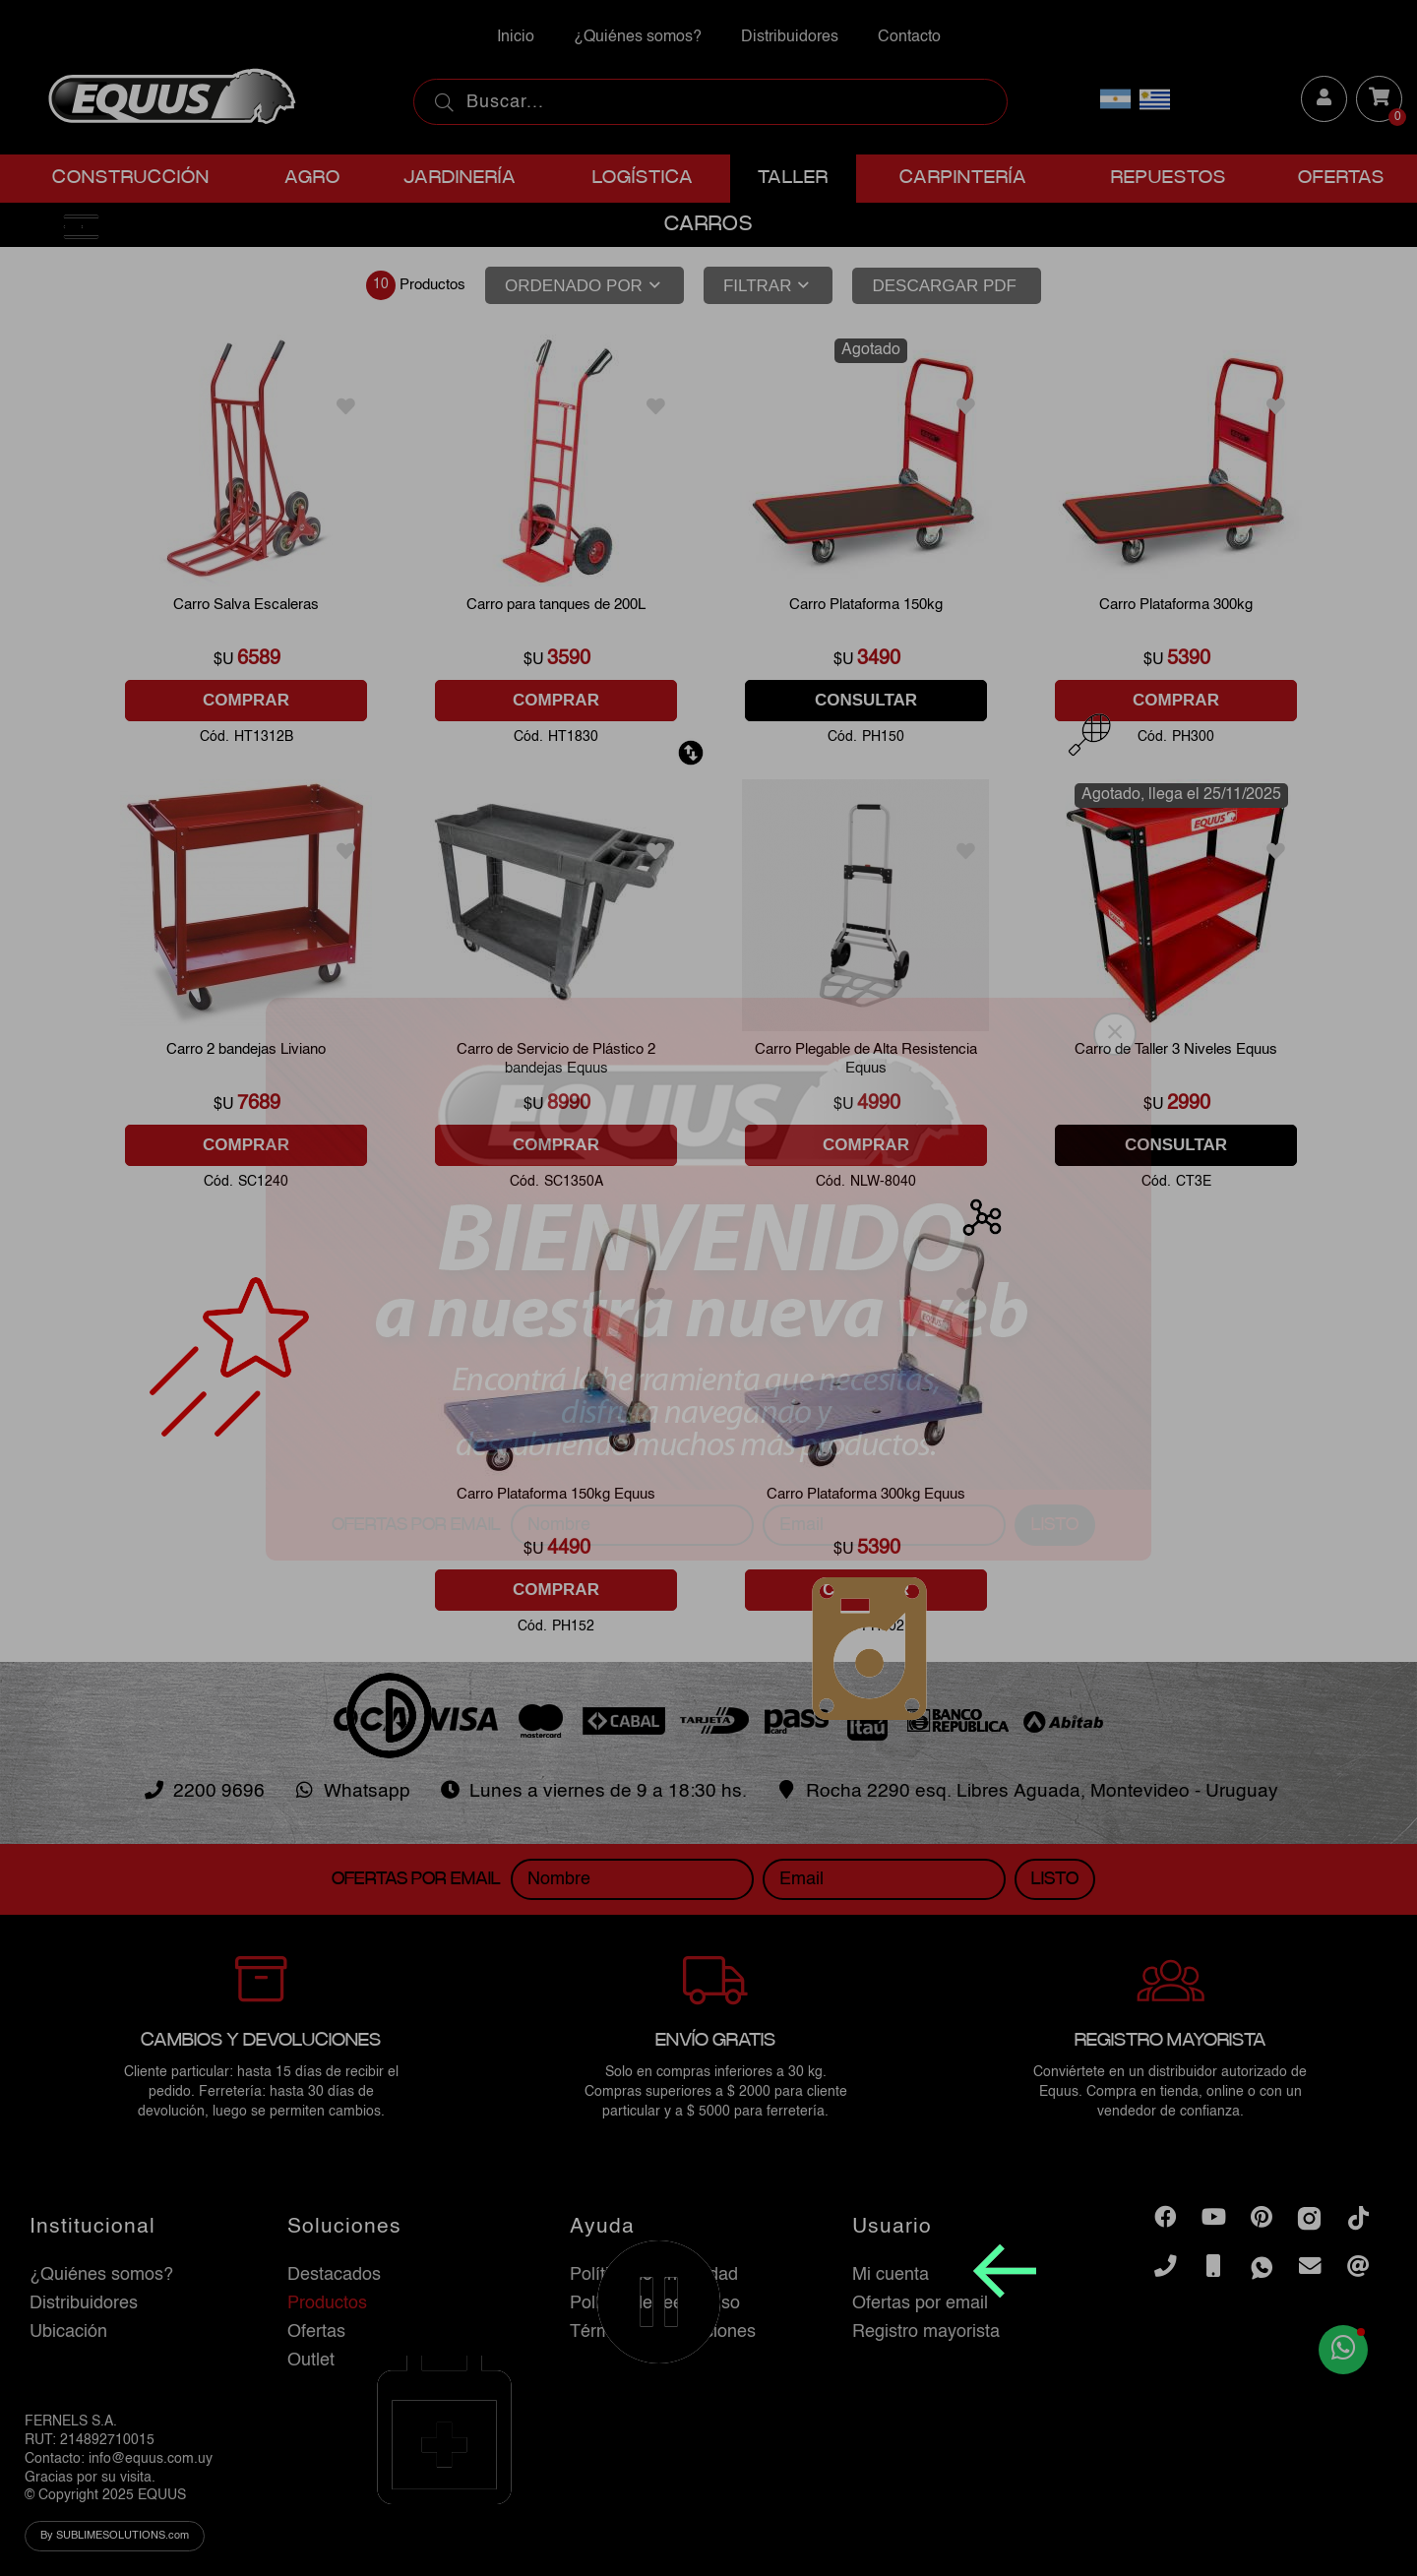 This screenshot has height=2576, width=1417. Describe the element at coordinates (982, 1218) in the screenshot. I see `view network graph or connections` at that location.